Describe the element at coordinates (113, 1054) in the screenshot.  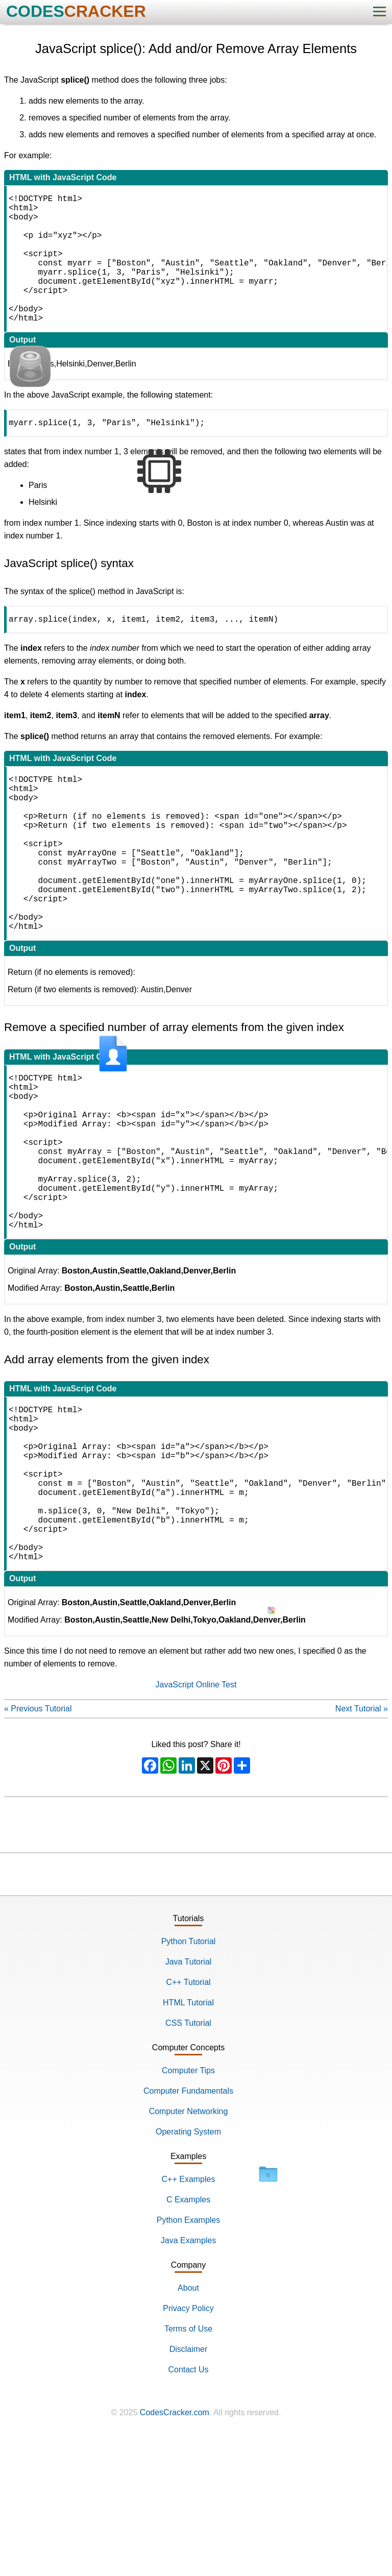
I see `open a contact file` at that location.